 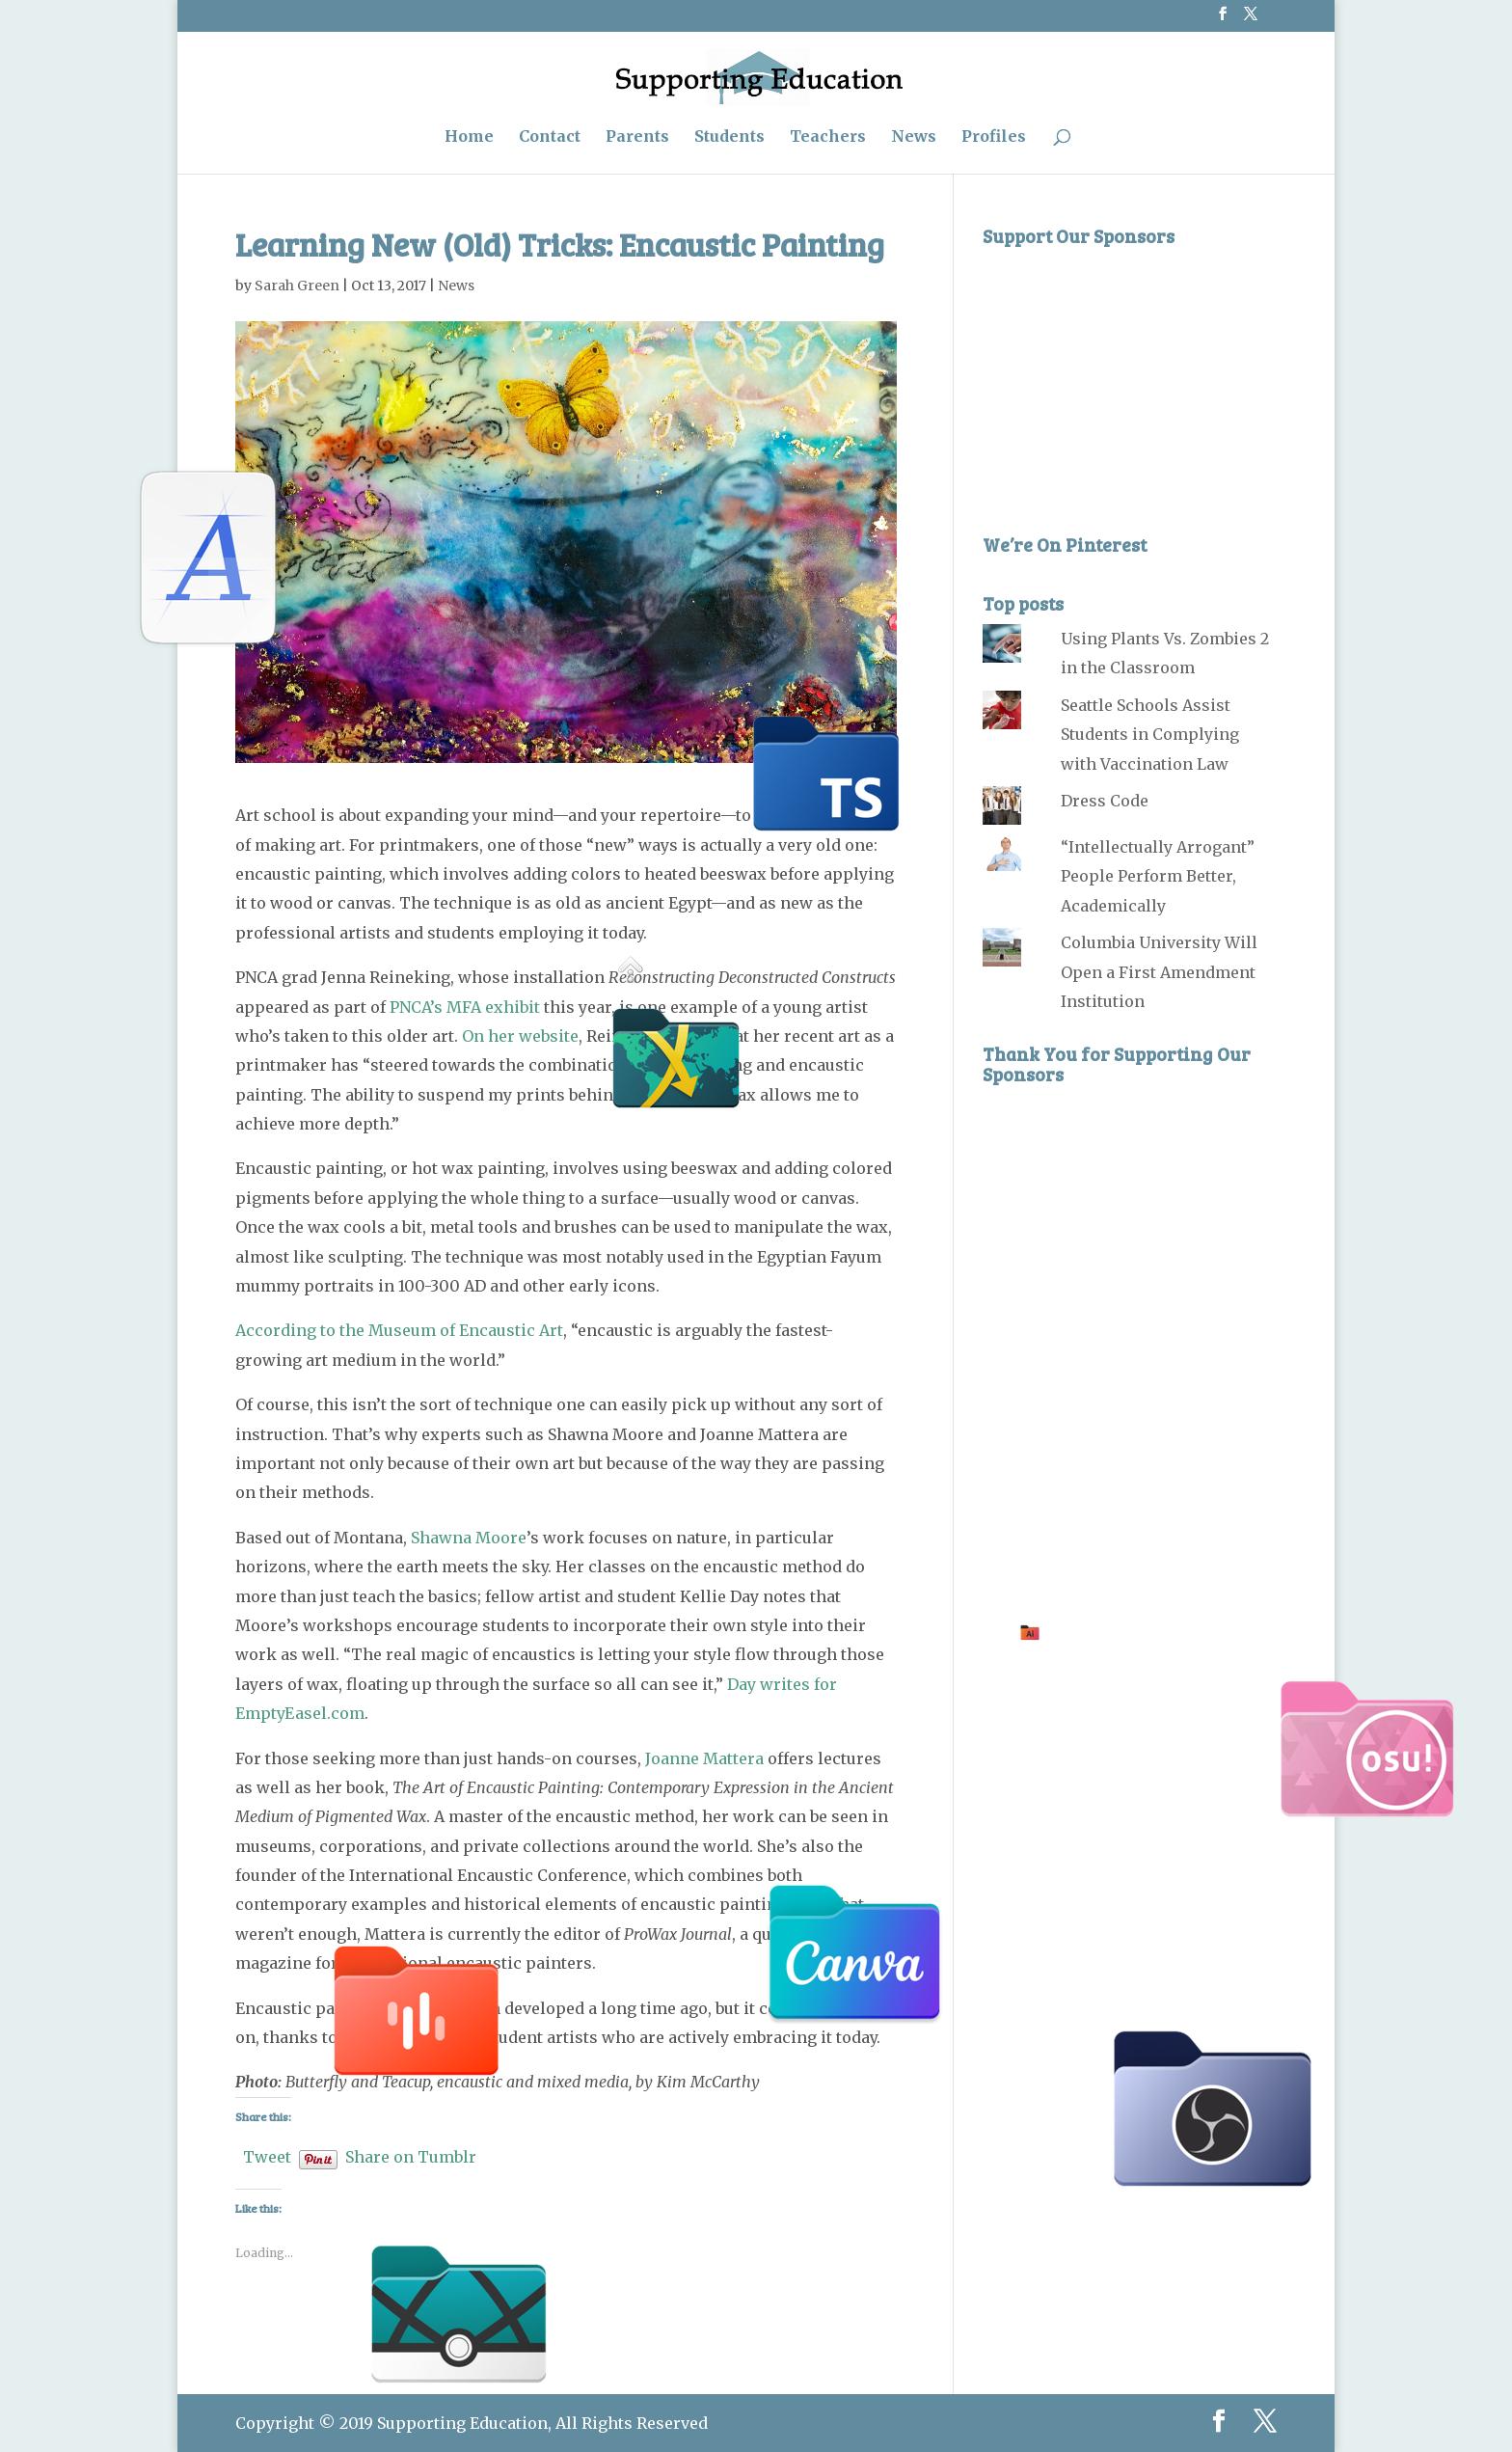 I want to click on open typescript project files folder, so click(x=825, y=777).